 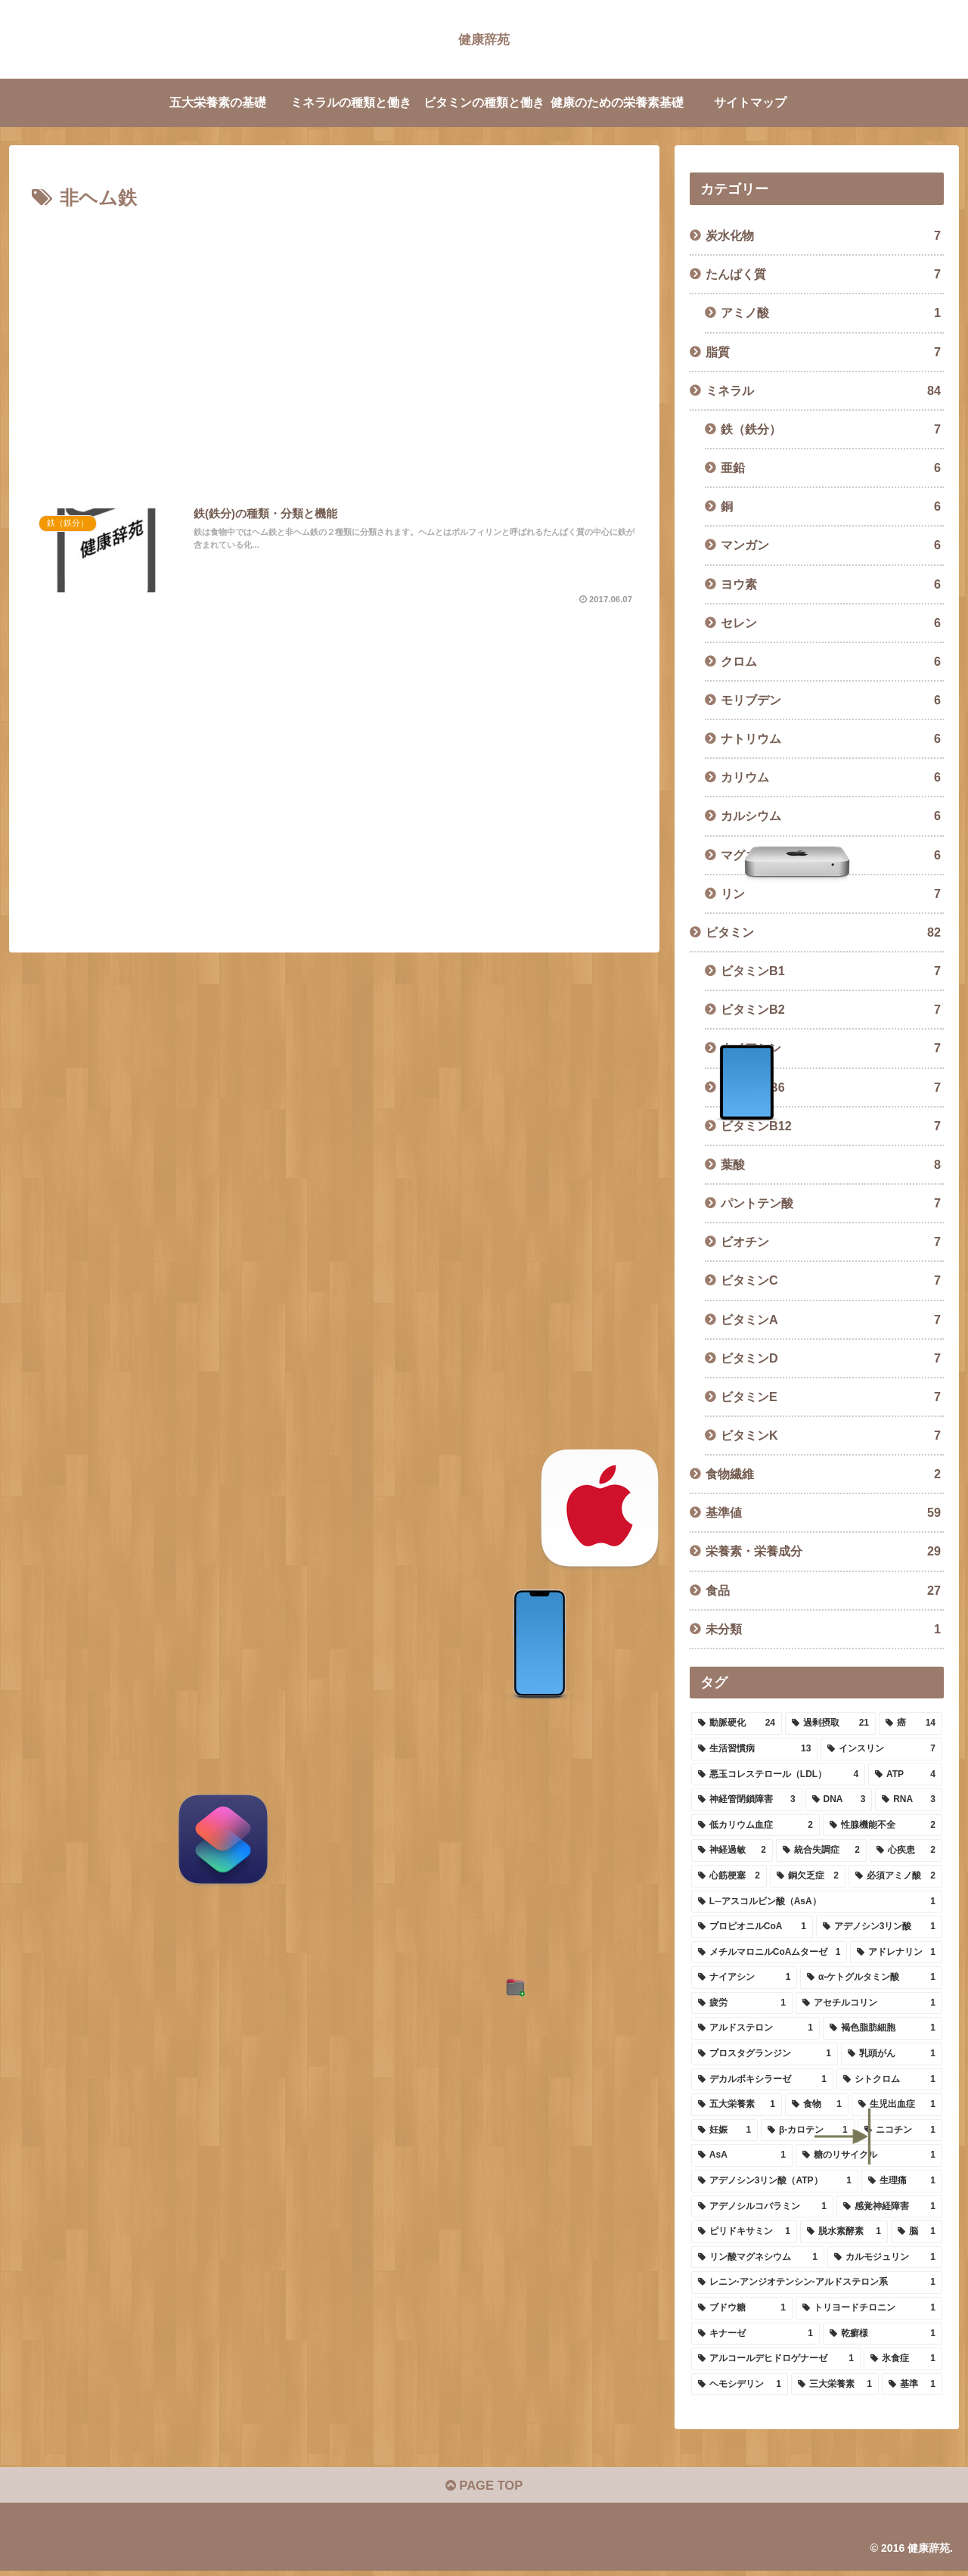 What do you see at coordinates (842, 2136) in the screenshot?
I see `go to the last item in a list or sequence` at bounding box center [842, 2136].